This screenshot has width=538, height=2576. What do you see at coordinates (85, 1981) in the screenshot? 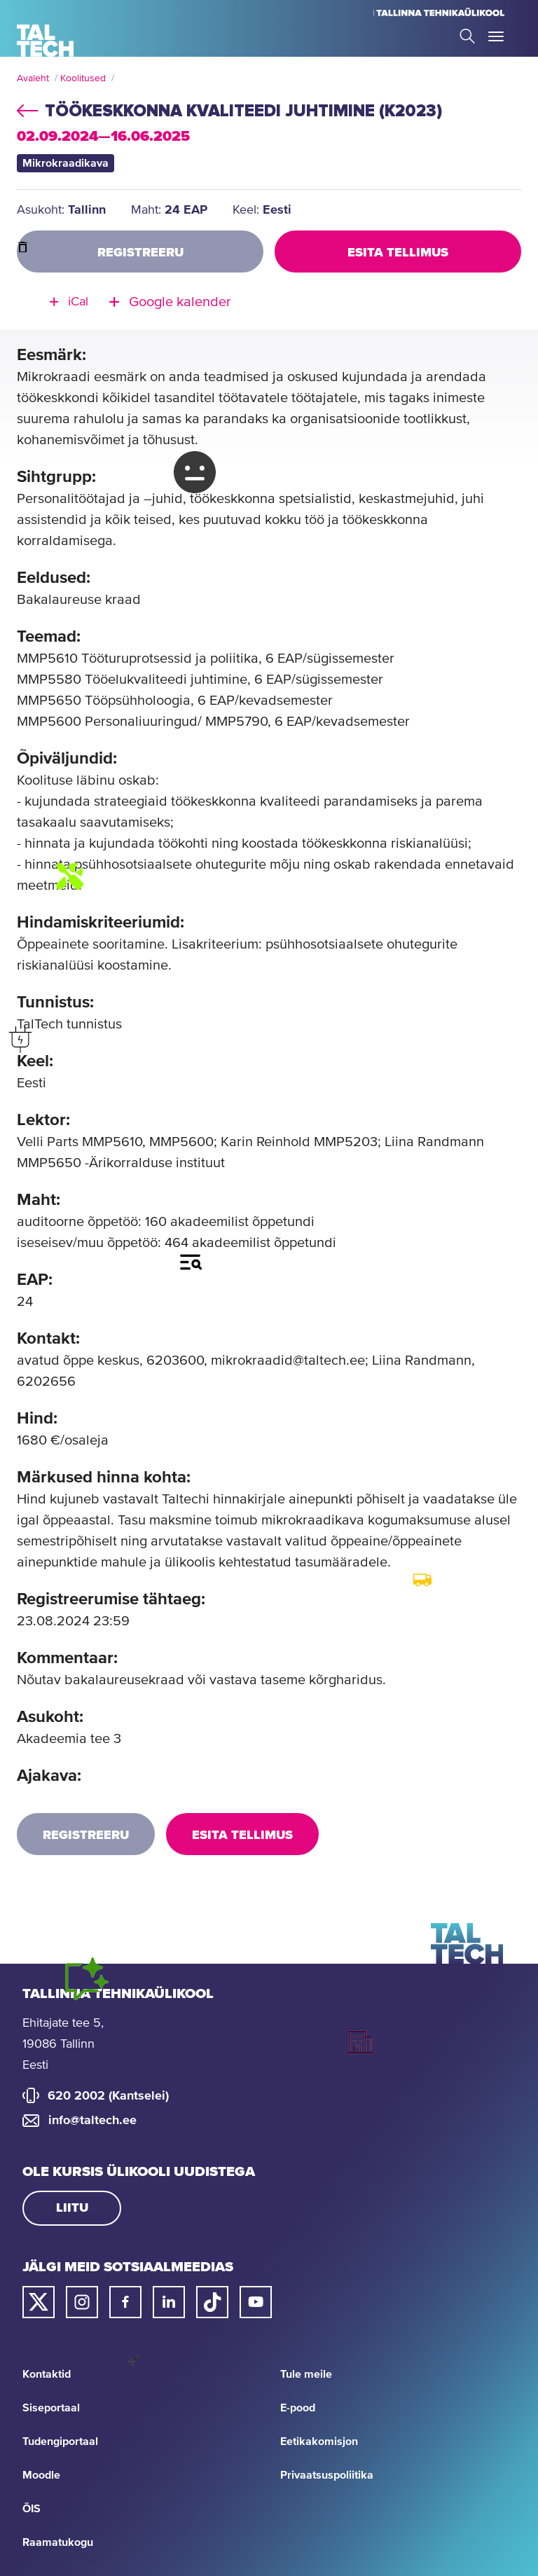
I see `start an AI-powered chat conversation` at bounding box center [85, 1981].